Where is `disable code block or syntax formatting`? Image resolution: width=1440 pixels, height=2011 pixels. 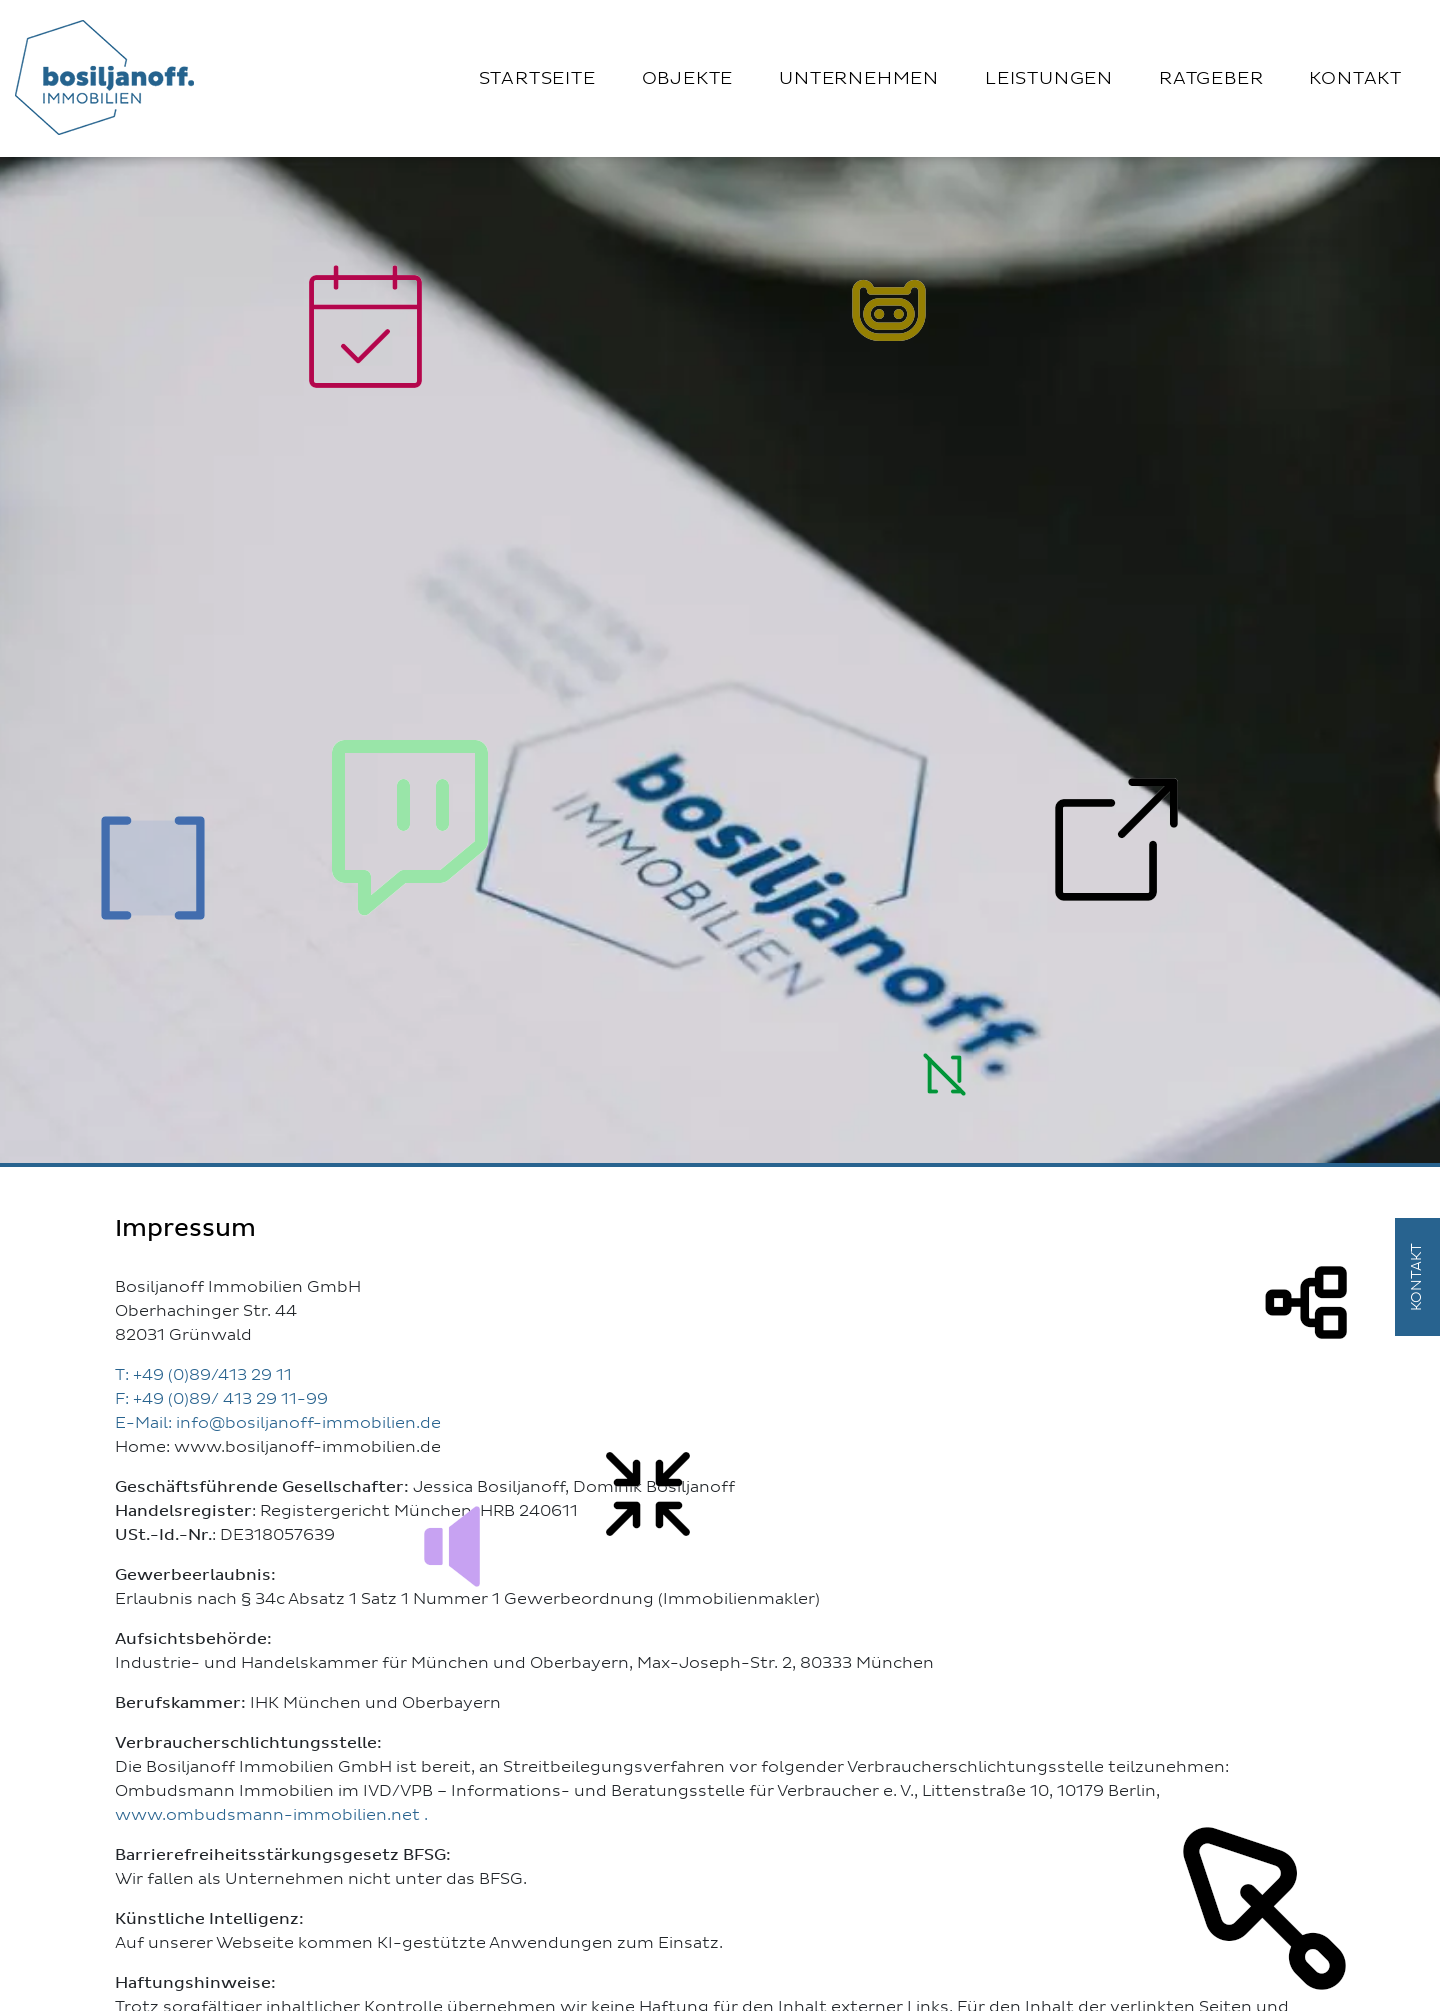
disable code block or syntax formatting is located at coordinates (944, 1074).